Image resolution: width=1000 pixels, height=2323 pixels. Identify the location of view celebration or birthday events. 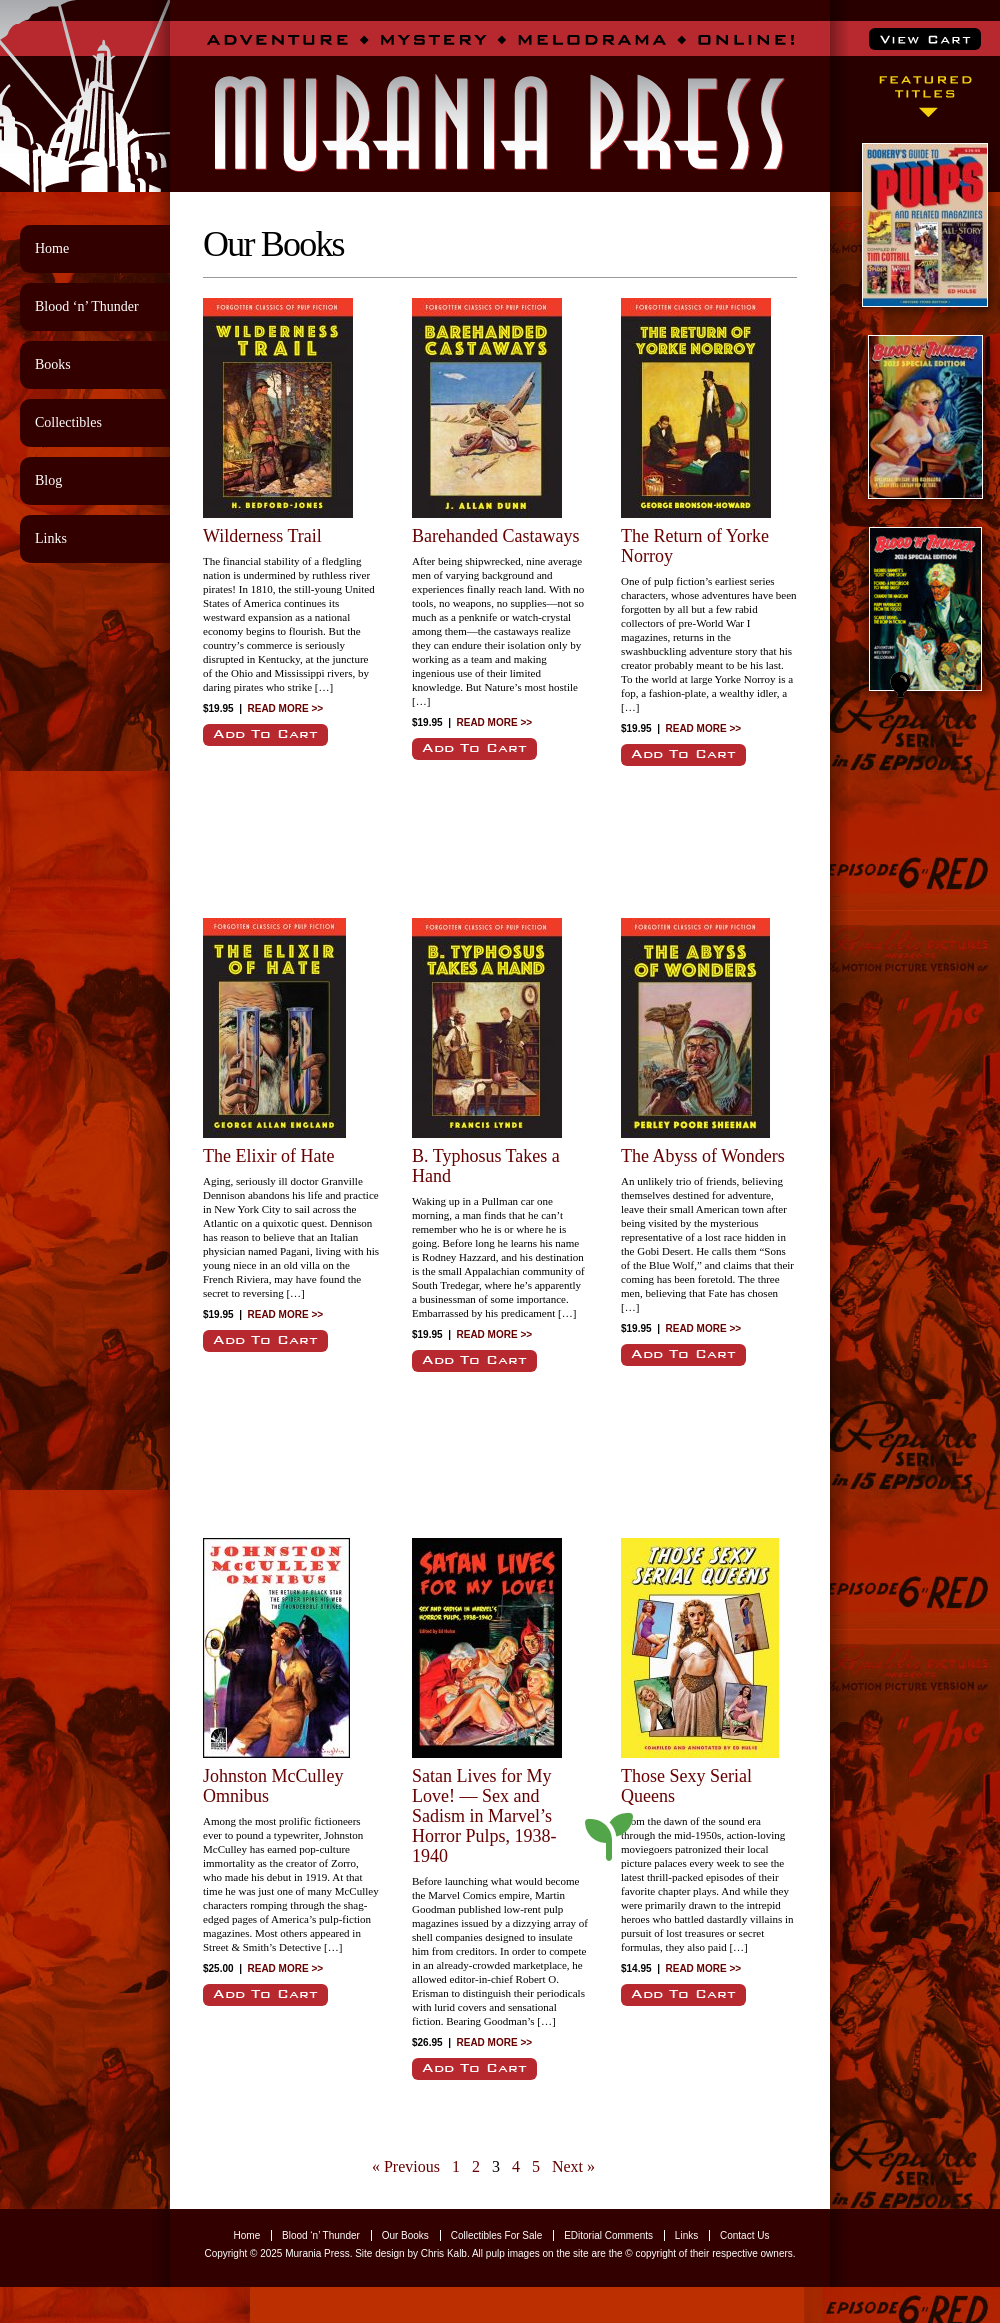
(900, 684).